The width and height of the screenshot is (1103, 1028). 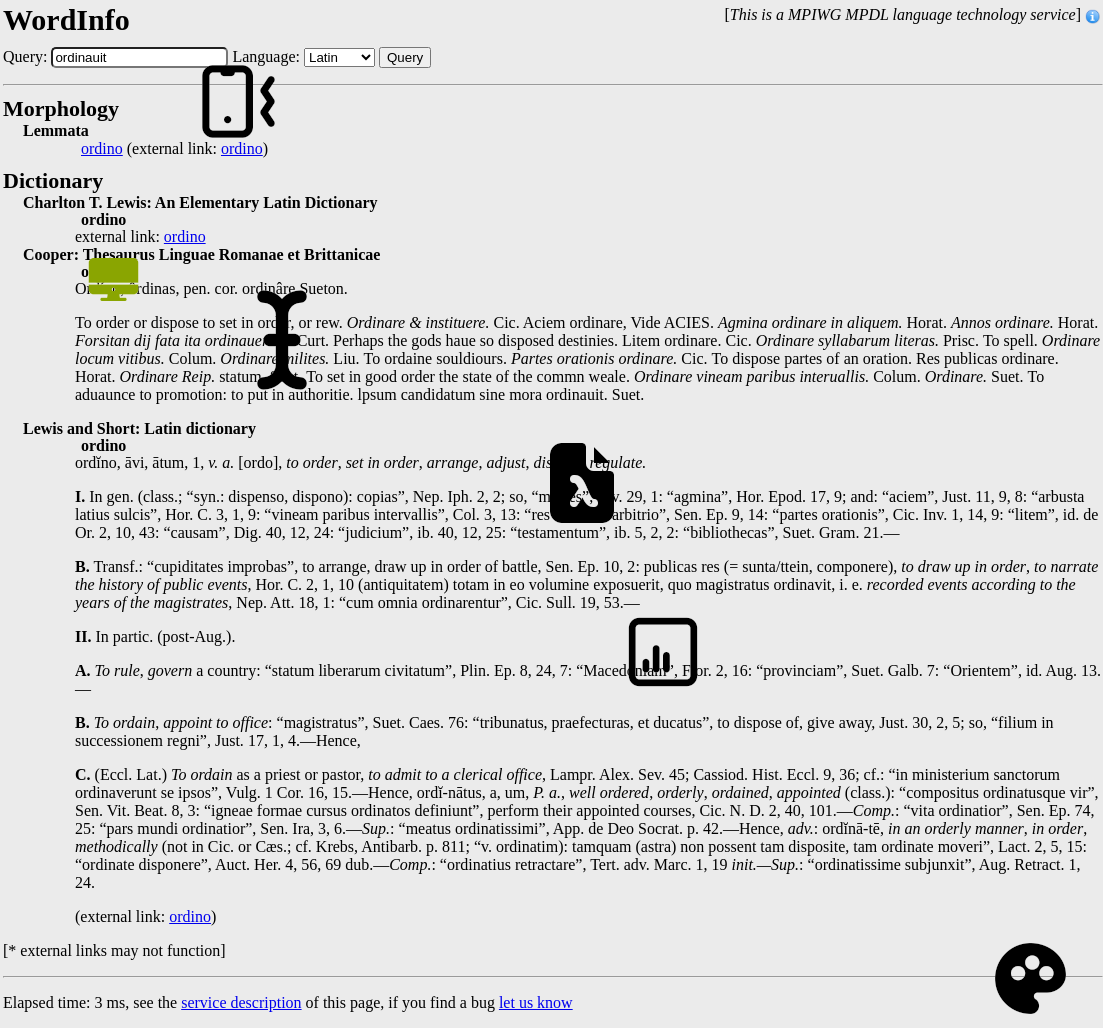 What do you see at coordinates (113, 279) in the screenshot?
I see `switch to desktop view` at bounding box center [113, 279].